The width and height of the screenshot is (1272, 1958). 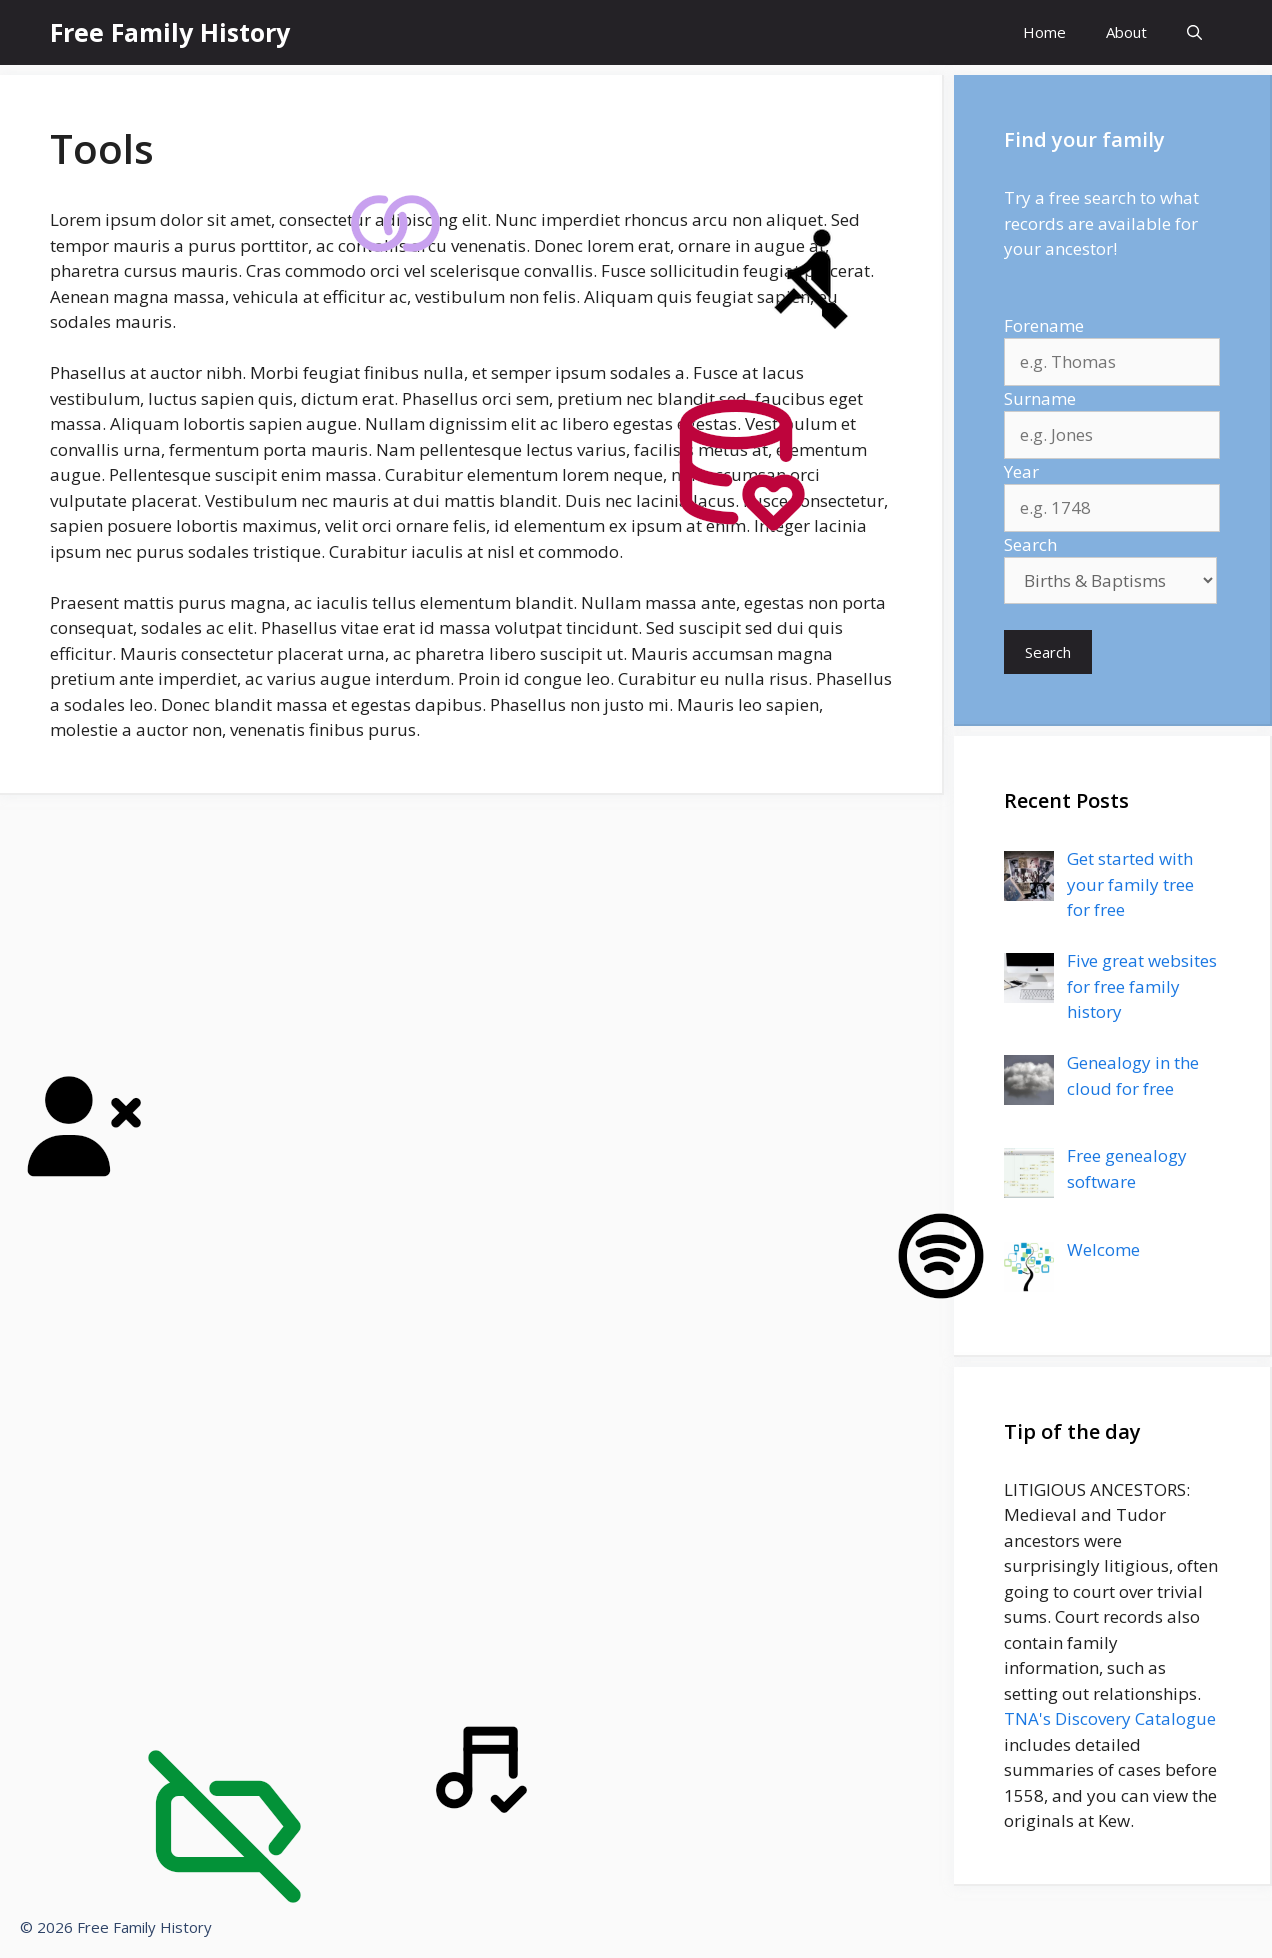 What do you see at coordinates (481, 1767) in the screenshot?
I see `song or track successfully added to library` at bounding box center [481, 1767].